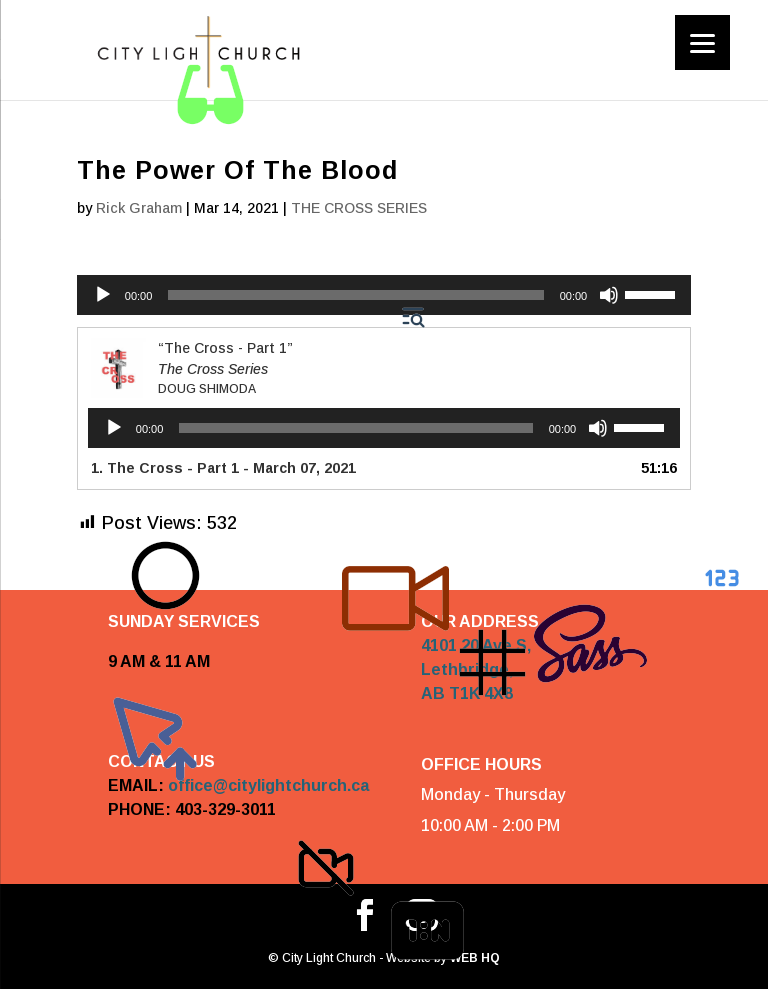  I want to click on turn off camera or disable video, so click(326, 868).